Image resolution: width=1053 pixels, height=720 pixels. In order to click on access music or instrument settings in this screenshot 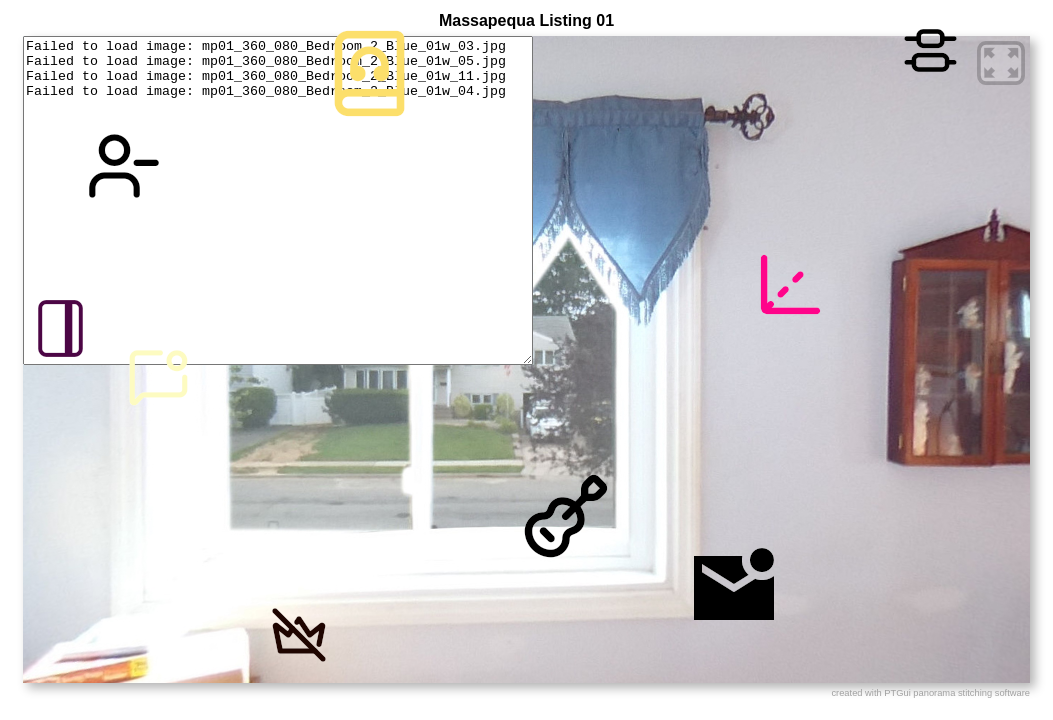, I will do `click(566, 516)`.